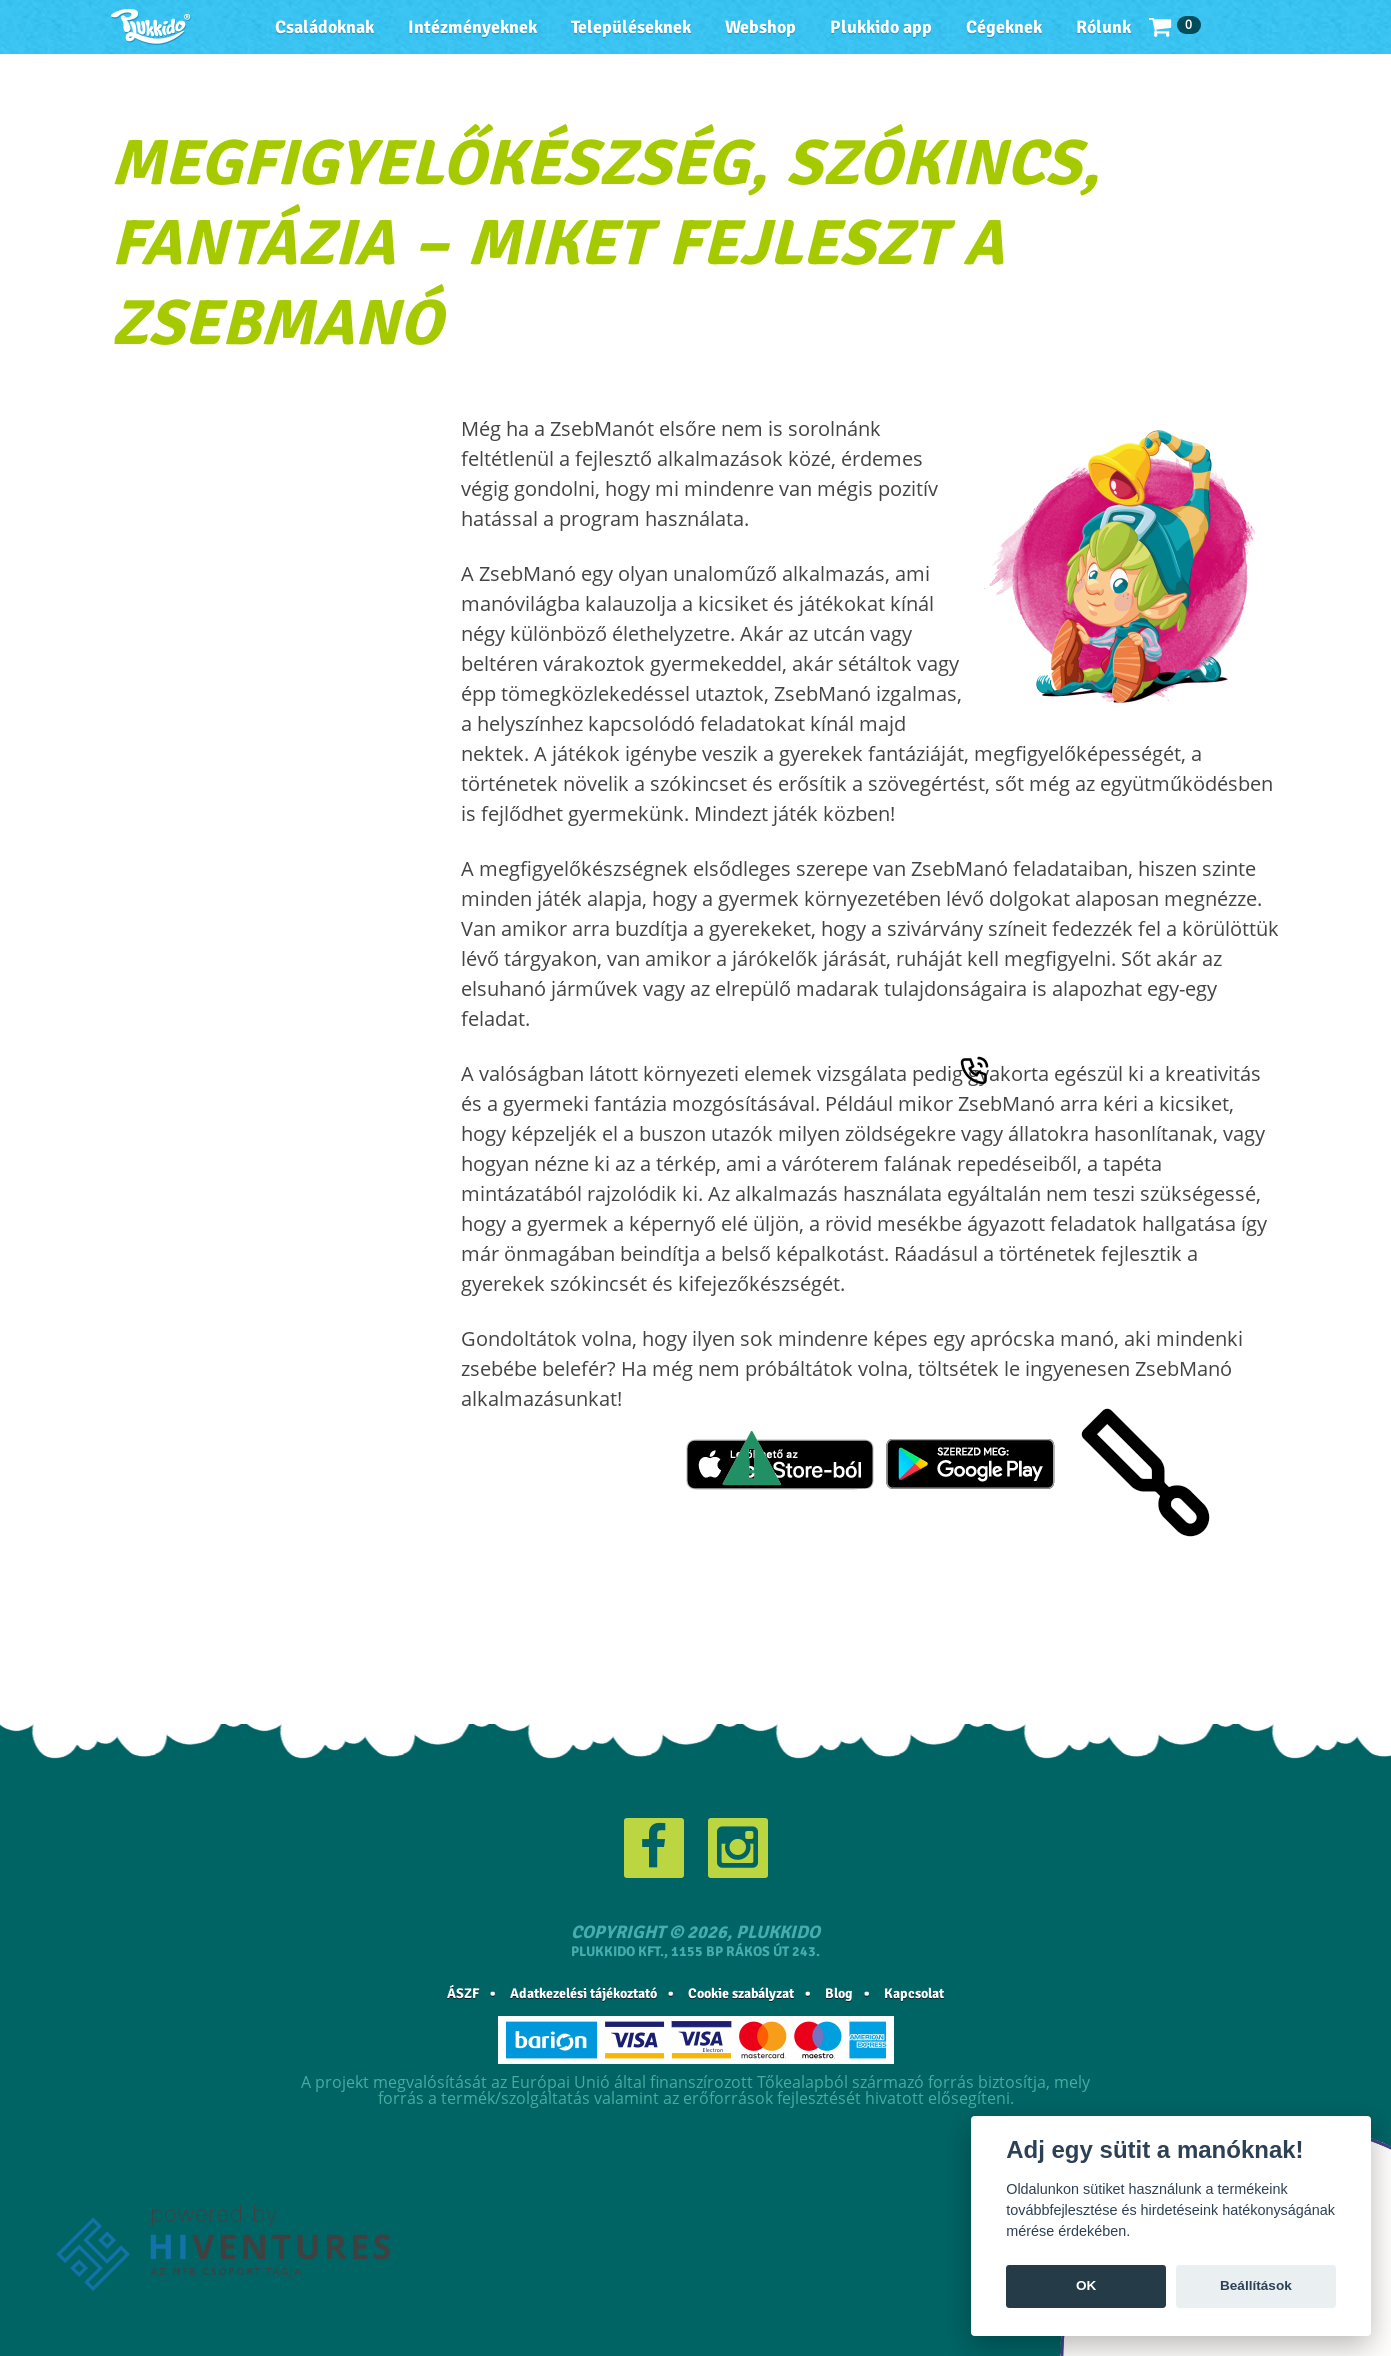 Image resolution: width=1391 pixels, height=2356 pixels. I want to click on indicates a warning or alert condition, so click(751, 1458).